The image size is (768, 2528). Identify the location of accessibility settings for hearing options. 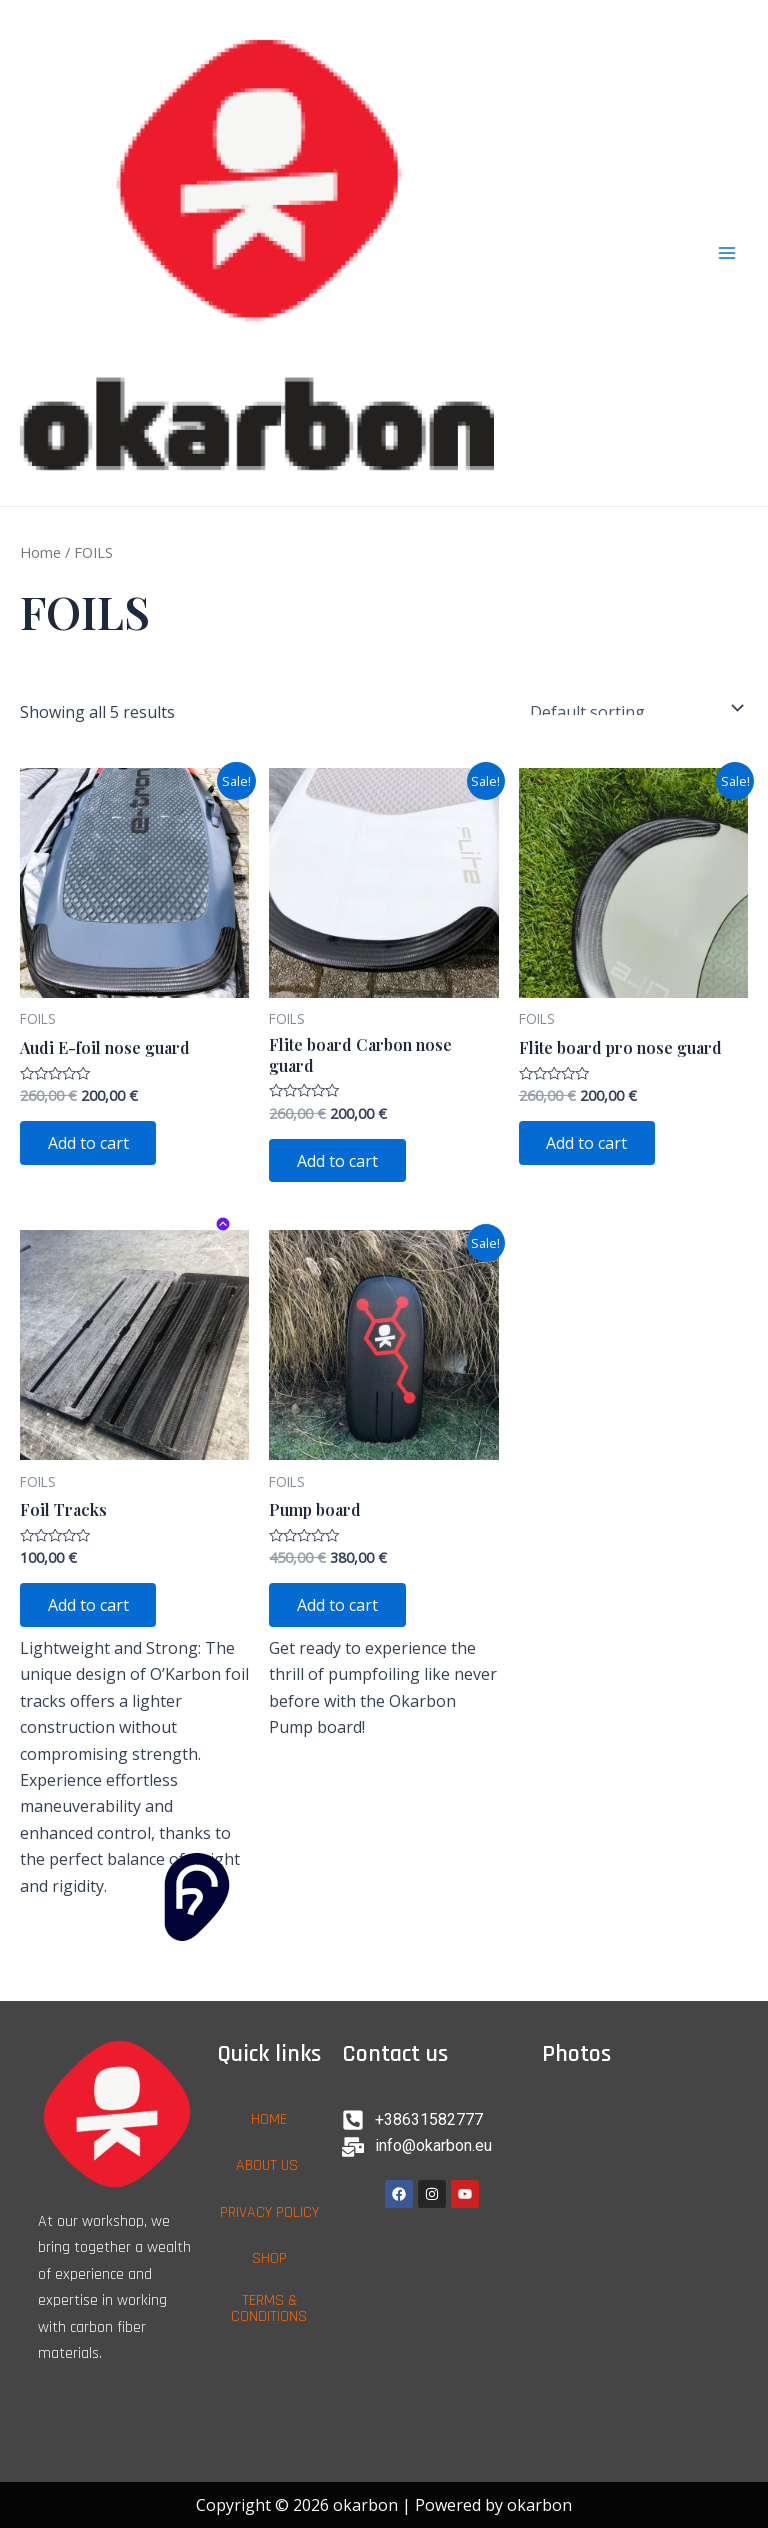
(197, 1897).